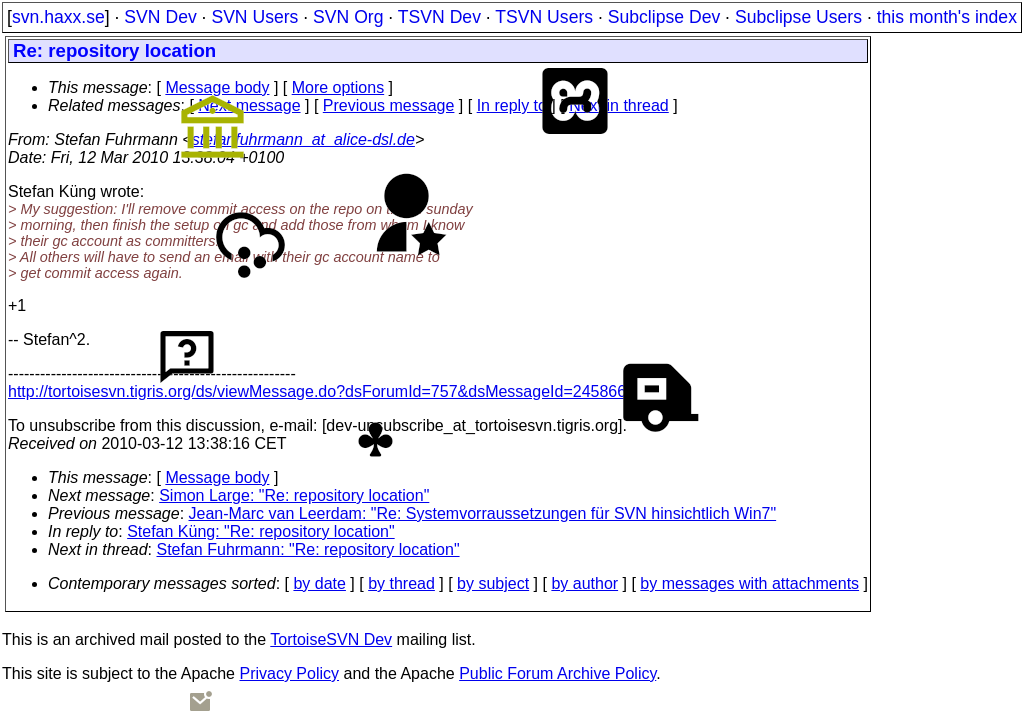 This screenshot has width=1024, height=720. I want to click on access banking or financial services, so click(212, 126).